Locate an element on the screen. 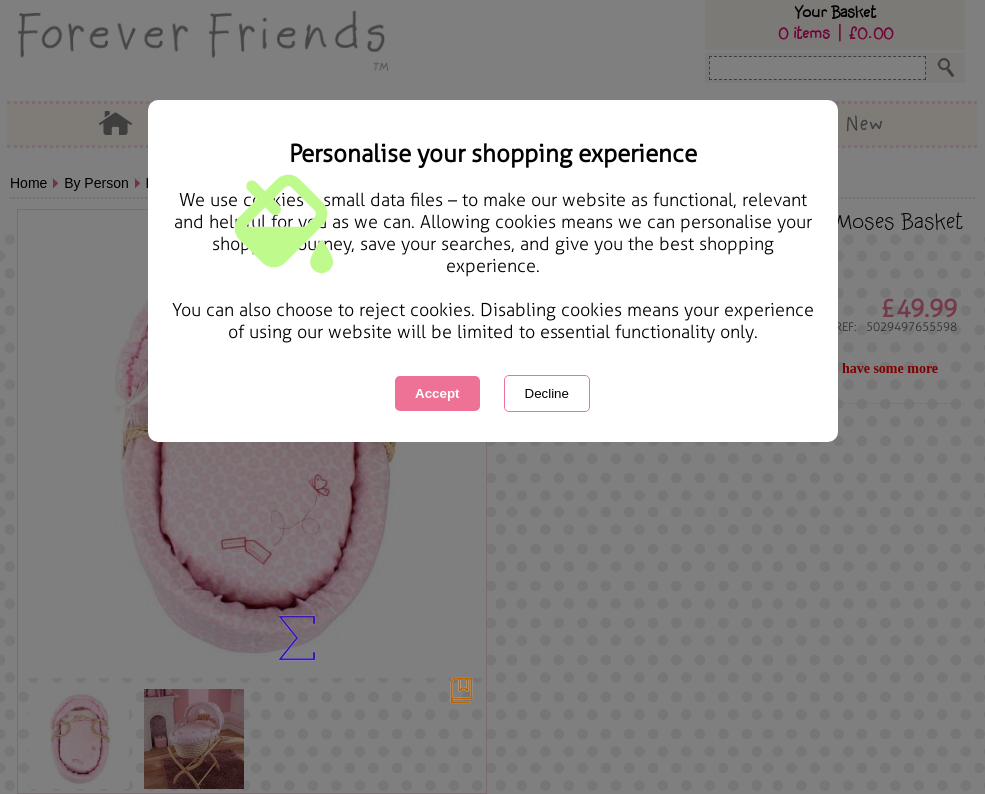 The width and height of the screenshot is (985, 794). fill an area with color is located at coordinates (281, 221).